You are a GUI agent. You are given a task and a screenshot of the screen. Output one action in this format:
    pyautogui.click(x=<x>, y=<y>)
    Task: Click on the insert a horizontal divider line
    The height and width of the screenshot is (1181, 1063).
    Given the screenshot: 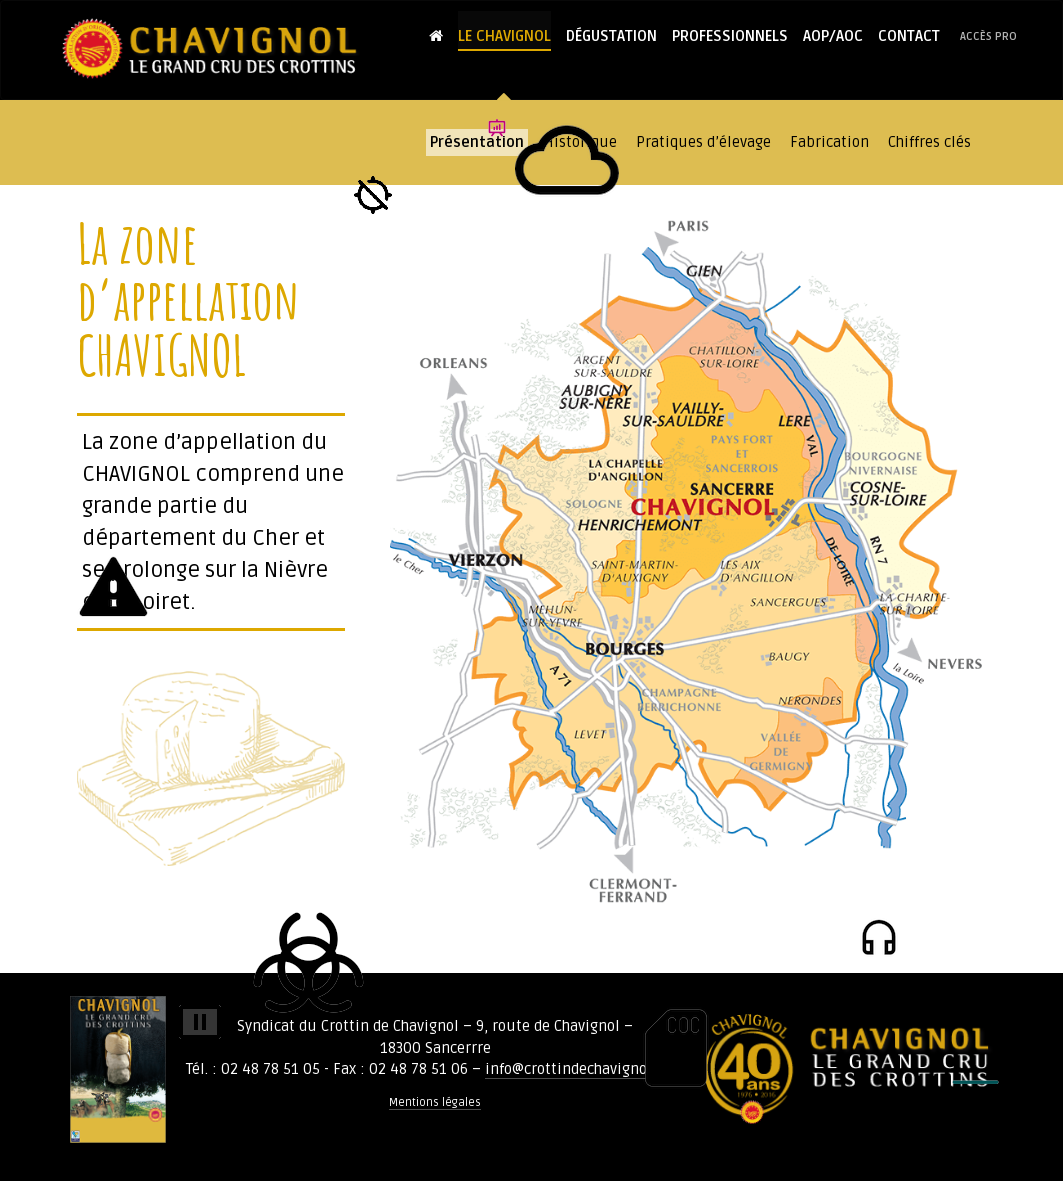 What is the action you would take?
    pyautogui.click(x=975, y=1080)
    